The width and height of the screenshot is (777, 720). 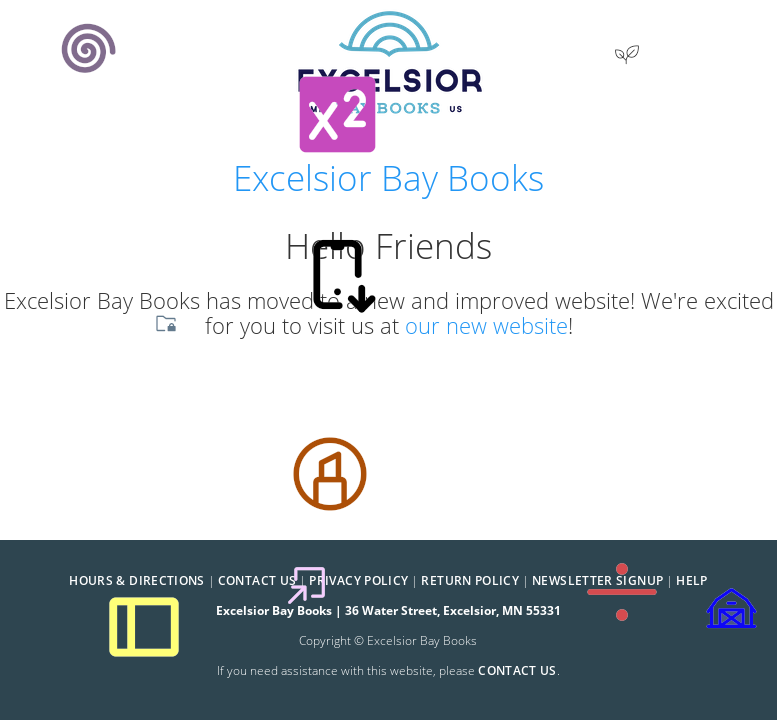 I want to click on highlight or mark selected text, so click(x=330, y=474).